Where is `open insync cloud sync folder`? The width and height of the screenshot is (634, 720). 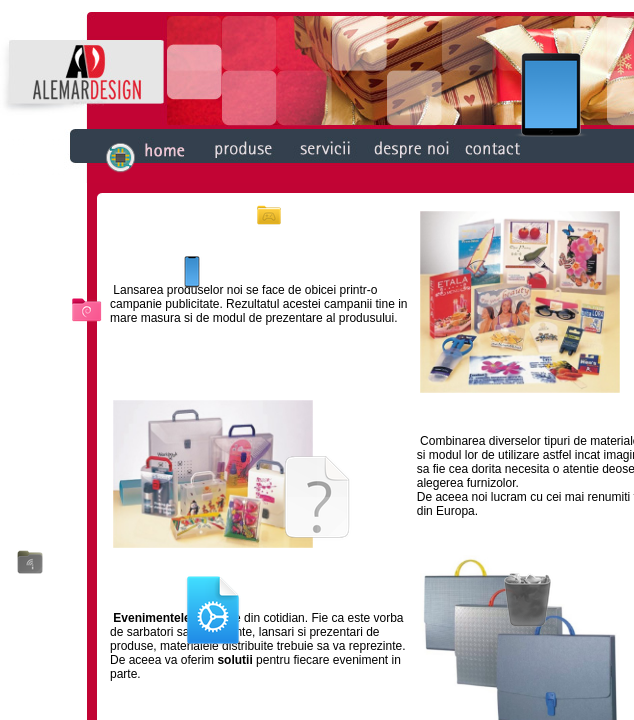 open insync cloud sync folder is located at coordinates (30, 562).